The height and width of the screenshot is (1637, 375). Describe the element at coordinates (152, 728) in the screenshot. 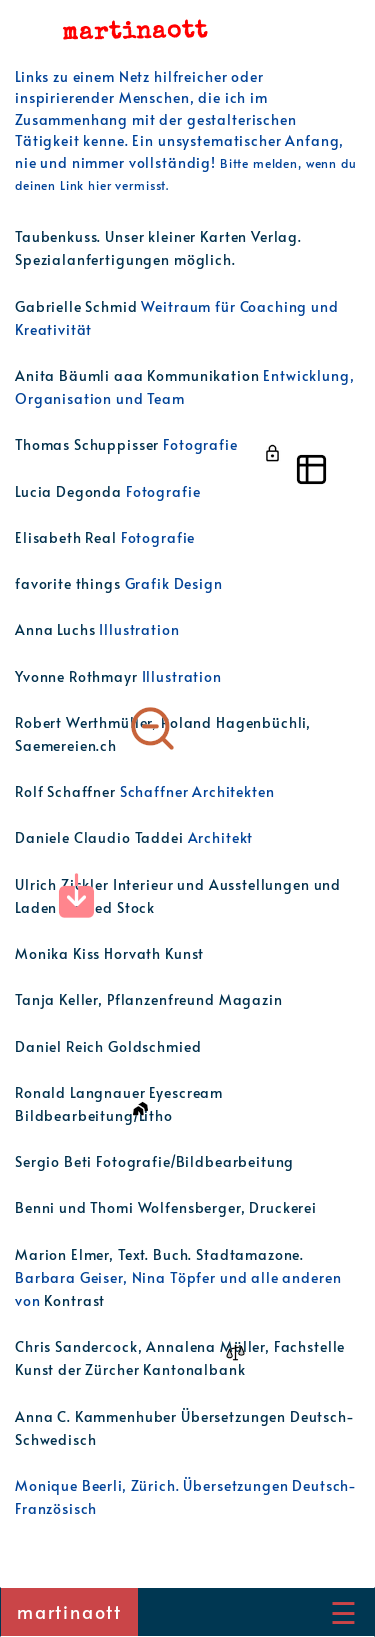

I see `zoom out to see more content` at that location.